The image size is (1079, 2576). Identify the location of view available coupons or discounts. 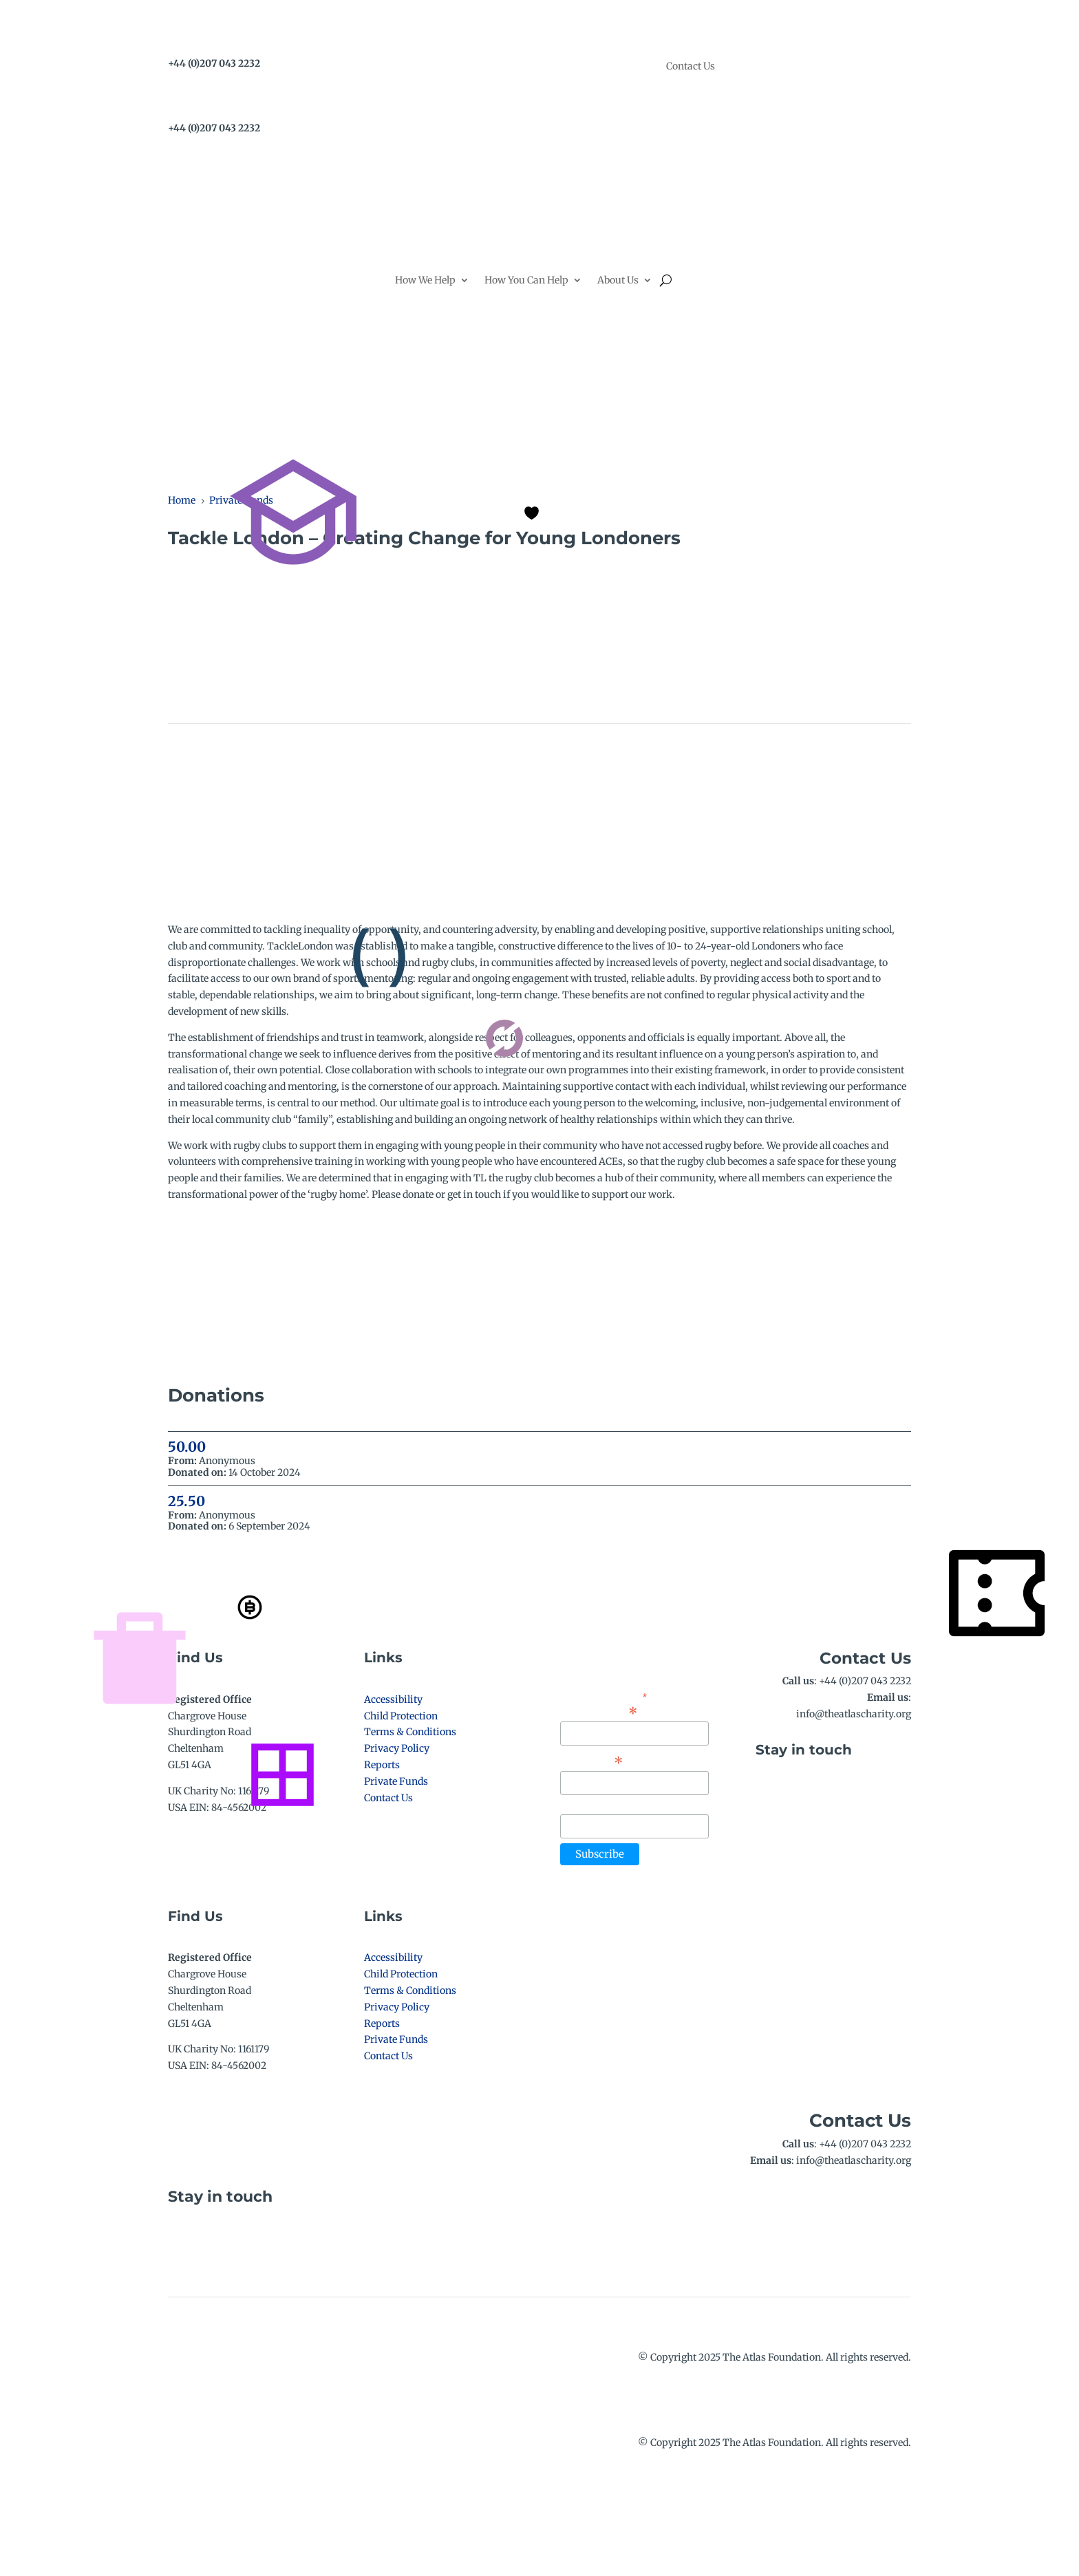
(996, 1593).